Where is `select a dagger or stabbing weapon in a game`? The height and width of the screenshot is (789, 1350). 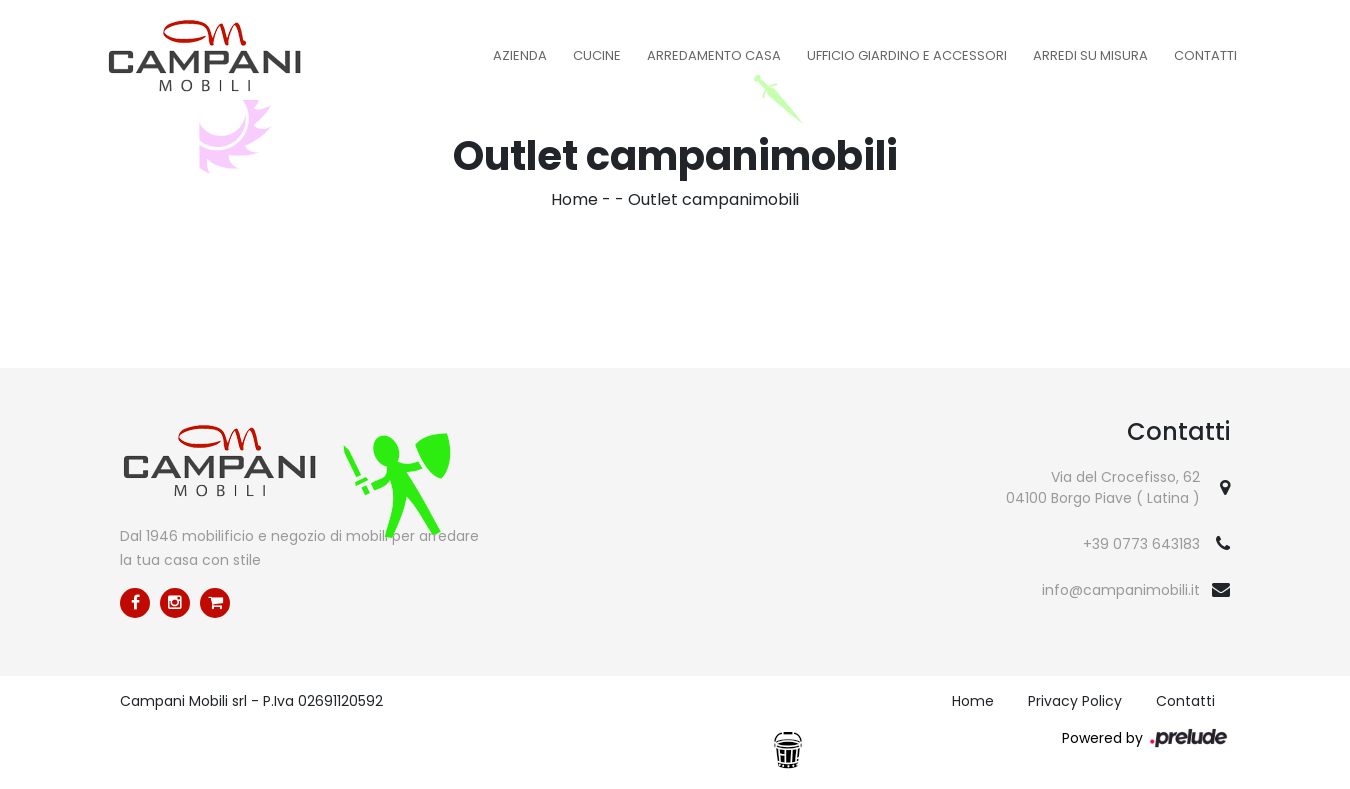 select a dagger or stabbing weapon in a game is located at coordinates (778, 99).